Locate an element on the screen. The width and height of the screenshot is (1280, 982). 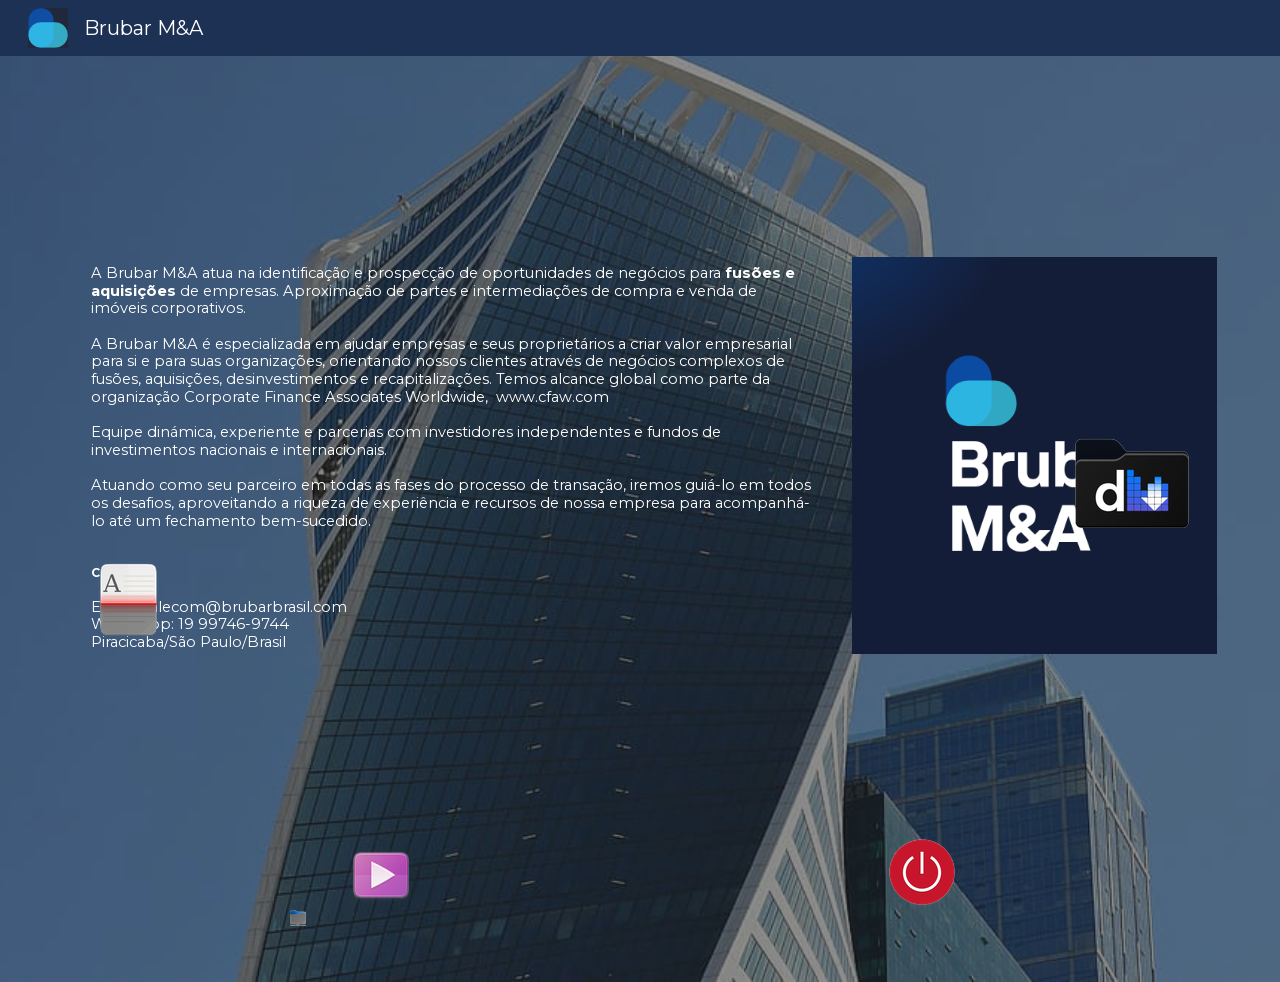
shut down the system is located at coordinates (922, 872).